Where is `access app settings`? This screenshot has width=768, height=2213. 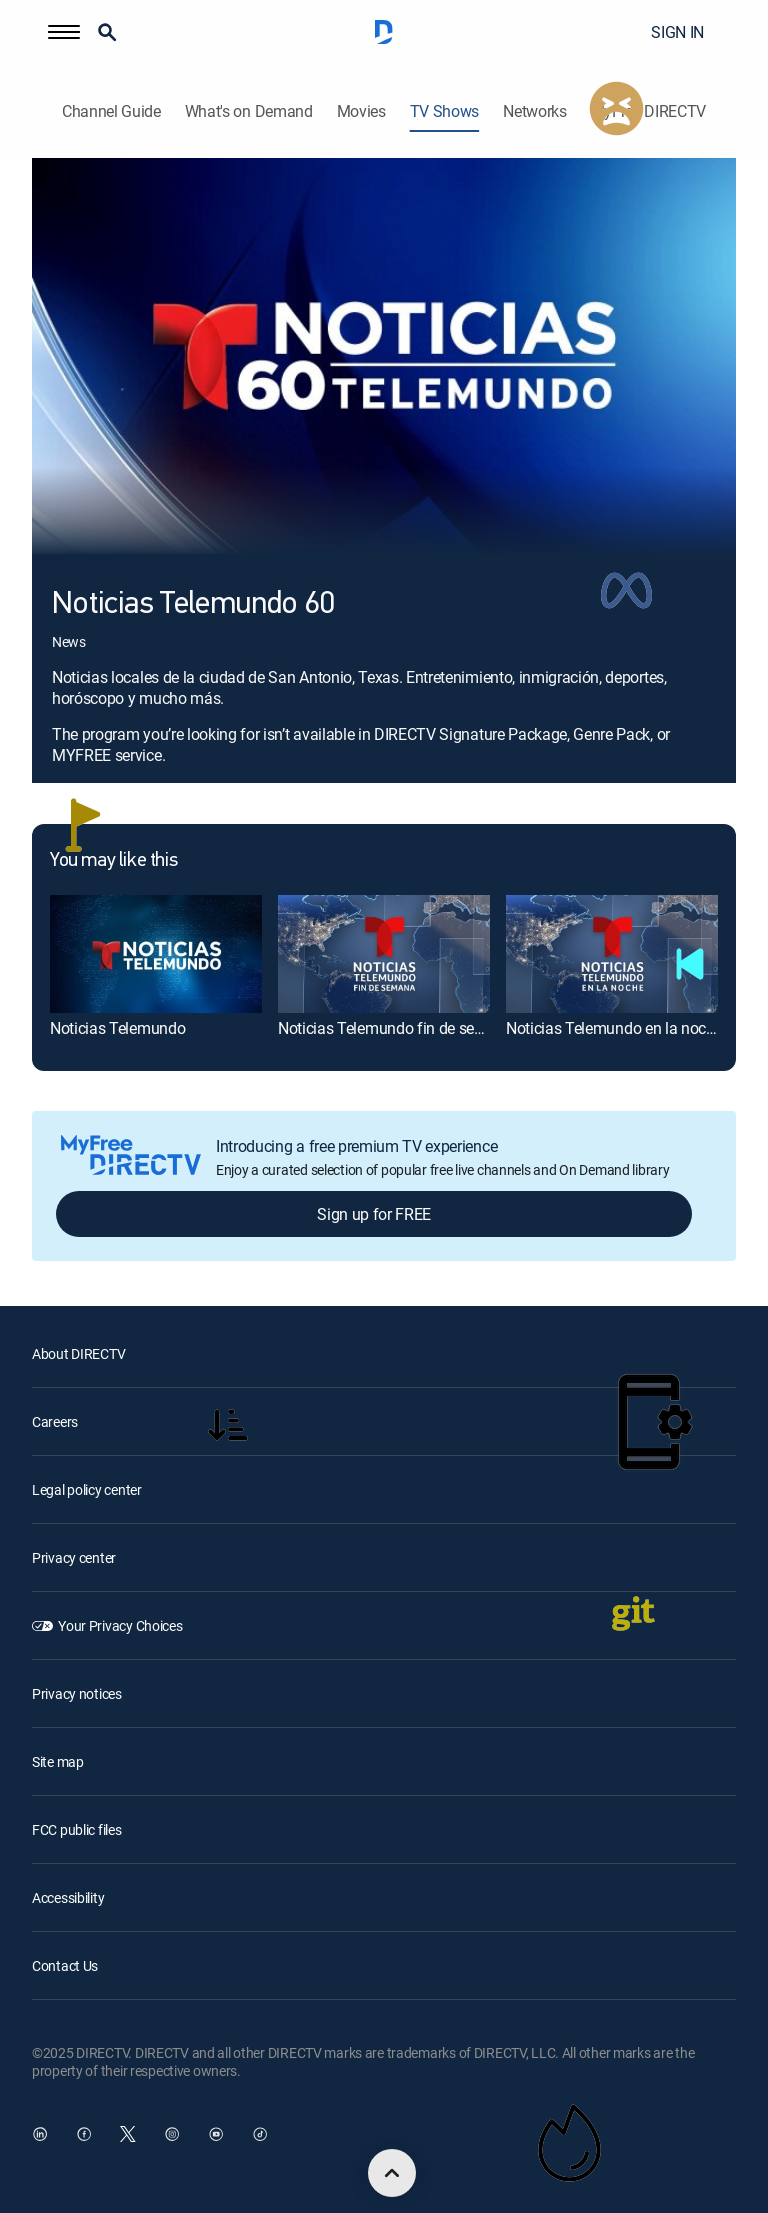 access app settings is located at coordinates (649, 1422).